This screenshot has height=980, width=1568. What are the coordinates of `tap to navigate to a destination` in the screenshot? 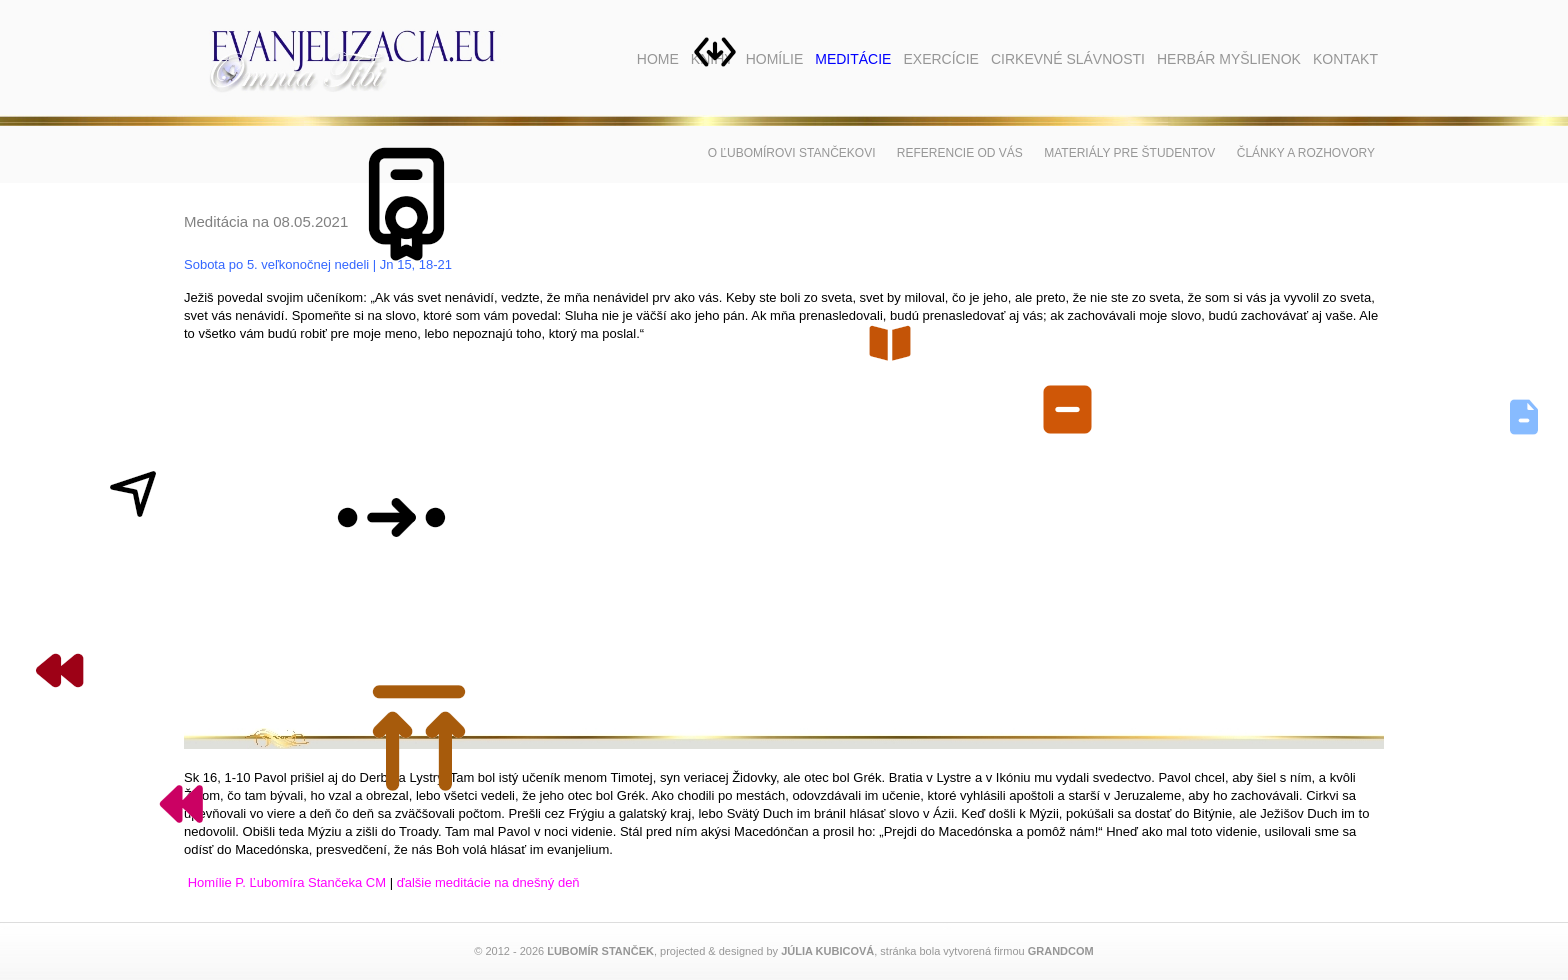 It's located at (135, 491).